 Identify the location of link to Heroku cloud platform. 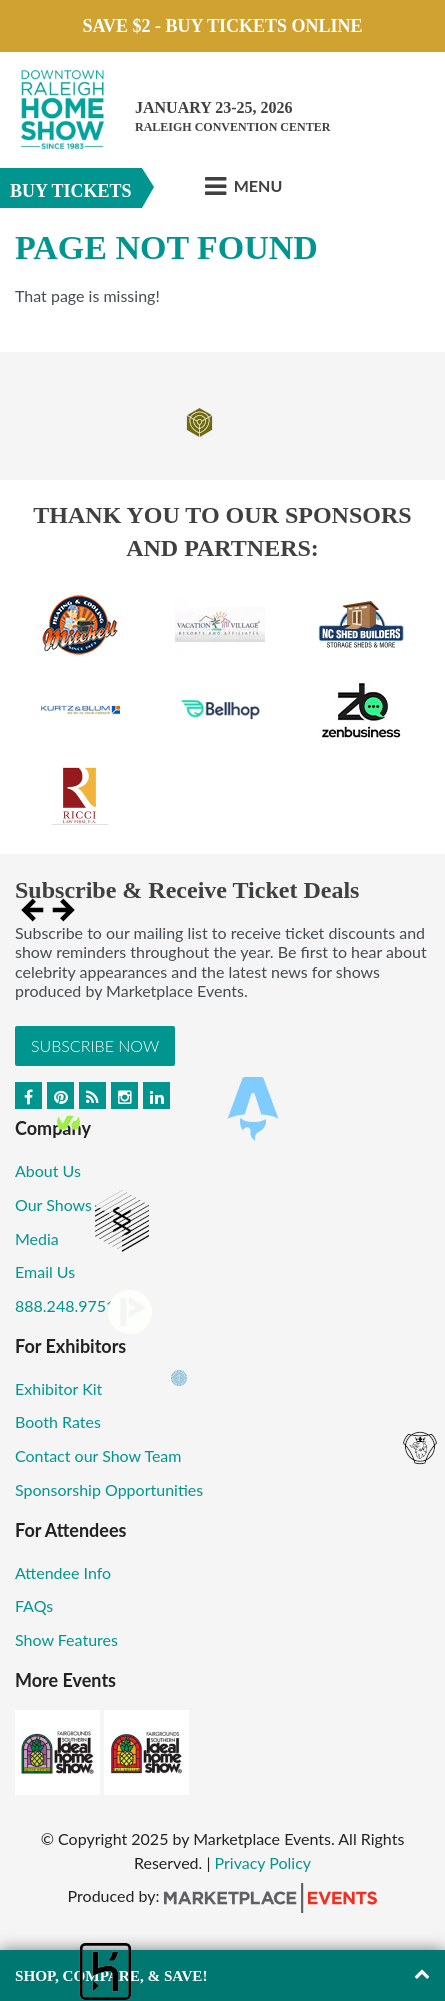
(105, 1971).